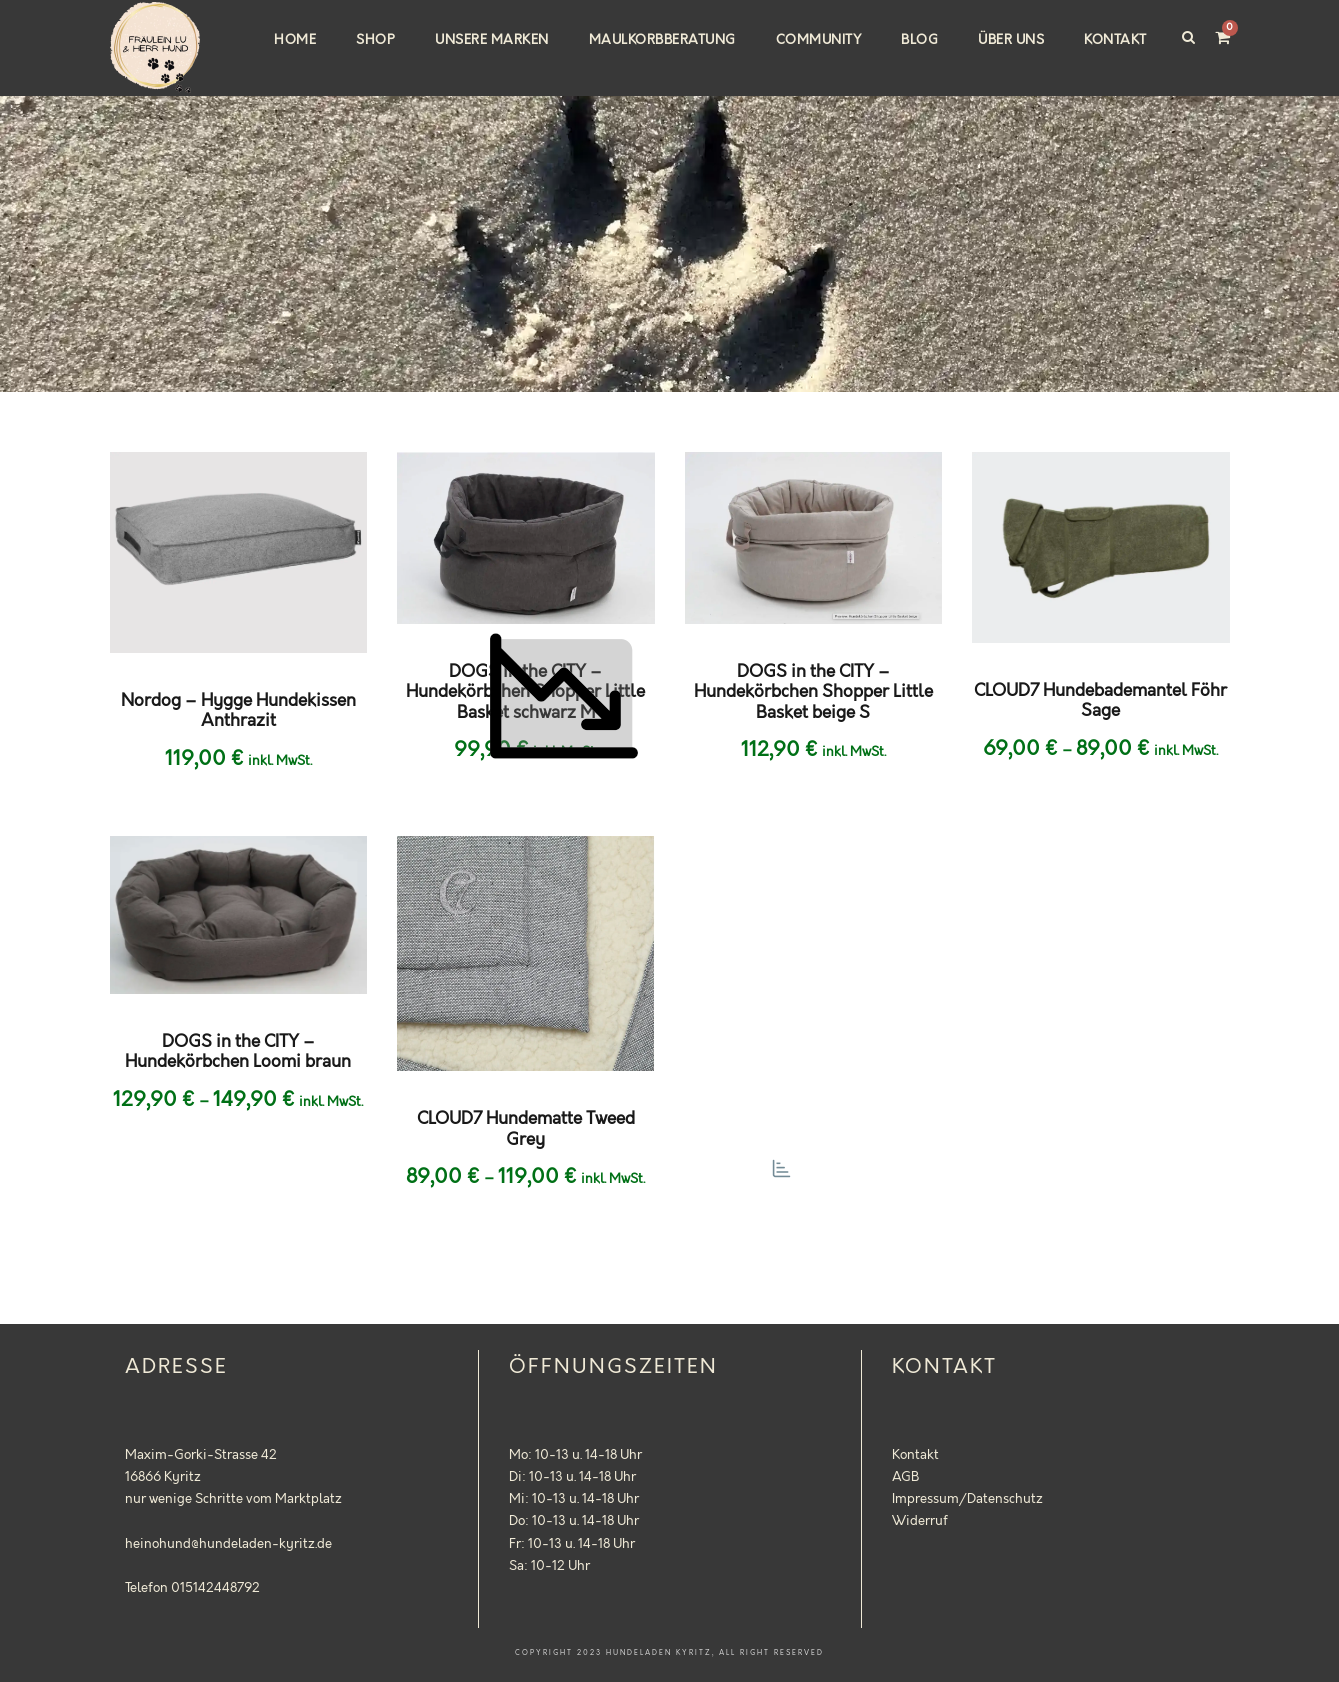 The width and height of the screenshot is (1339, 1682). Describe the element at coordinates (564, 696) in the screenshot. I see `view declining trend data` at that location.